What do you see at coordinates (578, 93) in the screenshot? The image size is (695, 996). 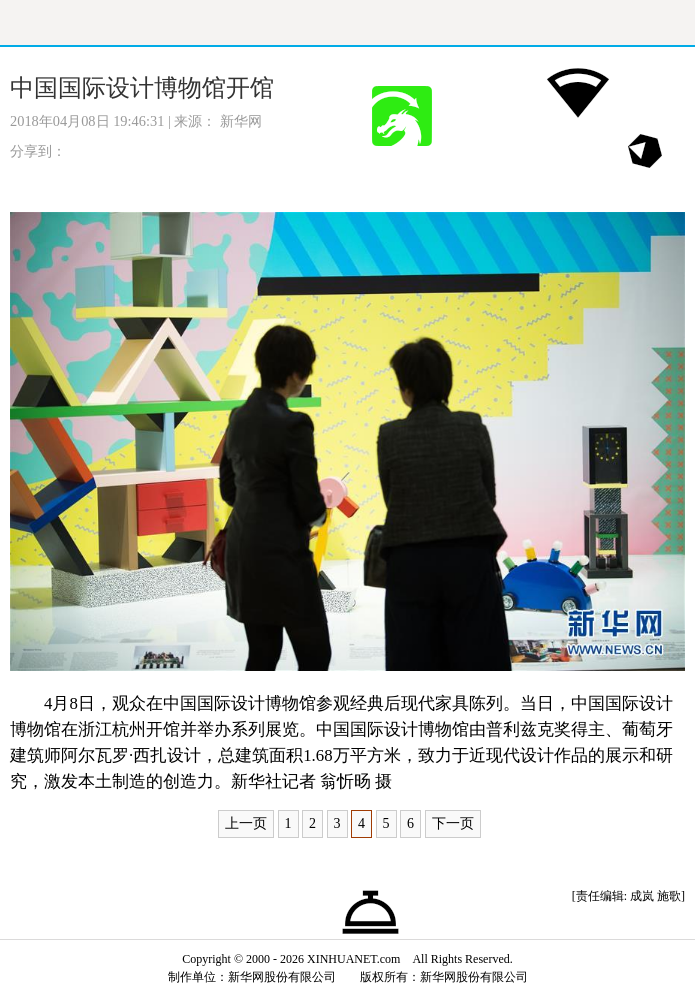 I see `indicates strong wifi signal strength` at bounding box center [578, 93].